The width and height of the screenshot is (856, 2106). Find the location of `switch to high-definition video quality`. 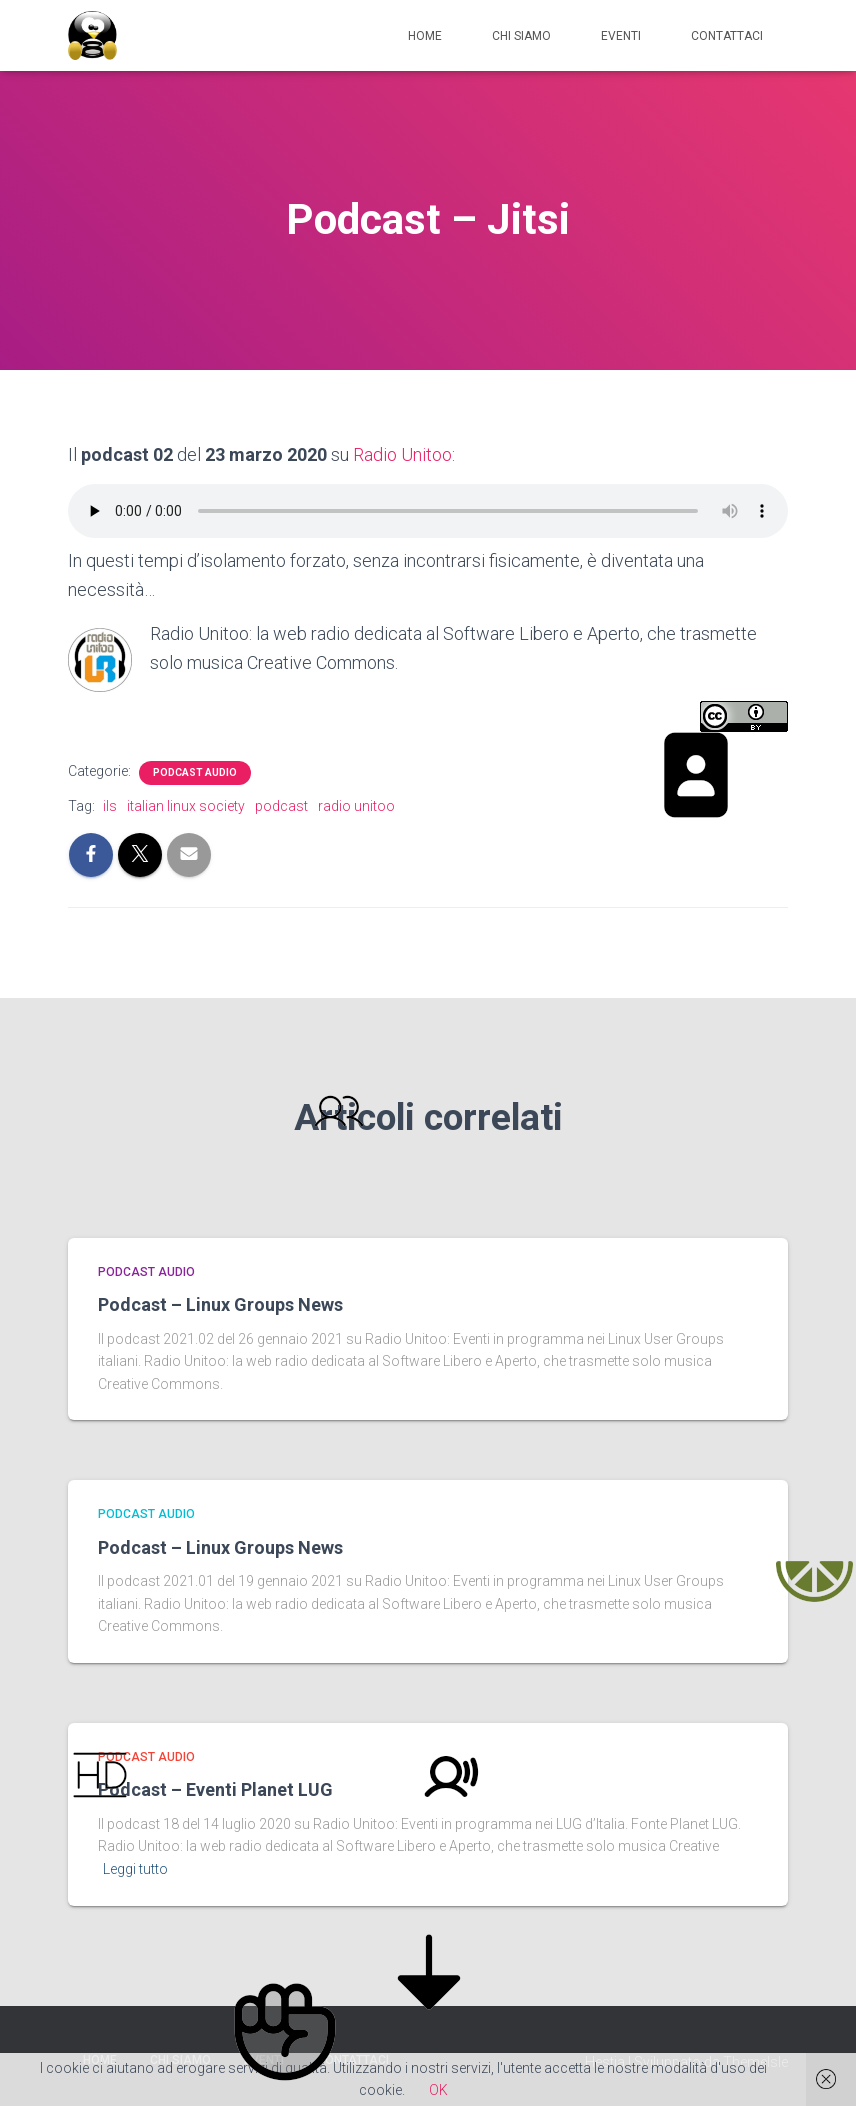

switch to high-definition video quality is located at coordinates (100, 1775).